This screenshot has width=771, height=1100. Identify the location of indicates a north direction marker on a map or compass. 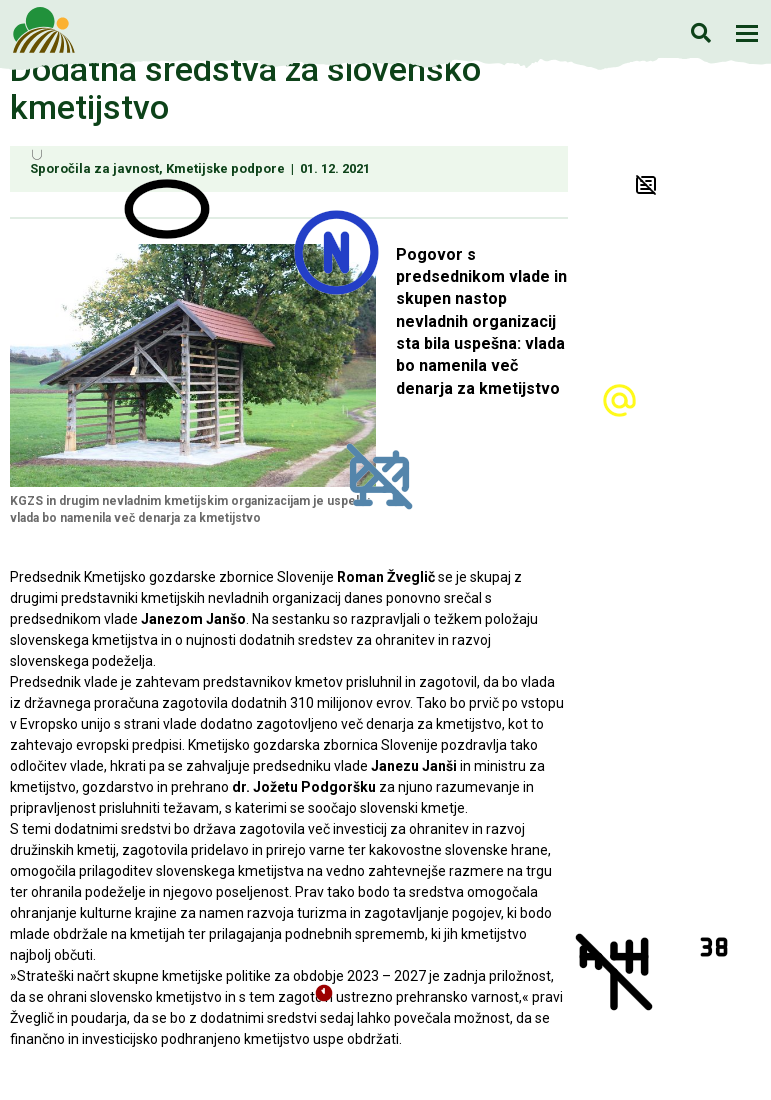
(336, 252).